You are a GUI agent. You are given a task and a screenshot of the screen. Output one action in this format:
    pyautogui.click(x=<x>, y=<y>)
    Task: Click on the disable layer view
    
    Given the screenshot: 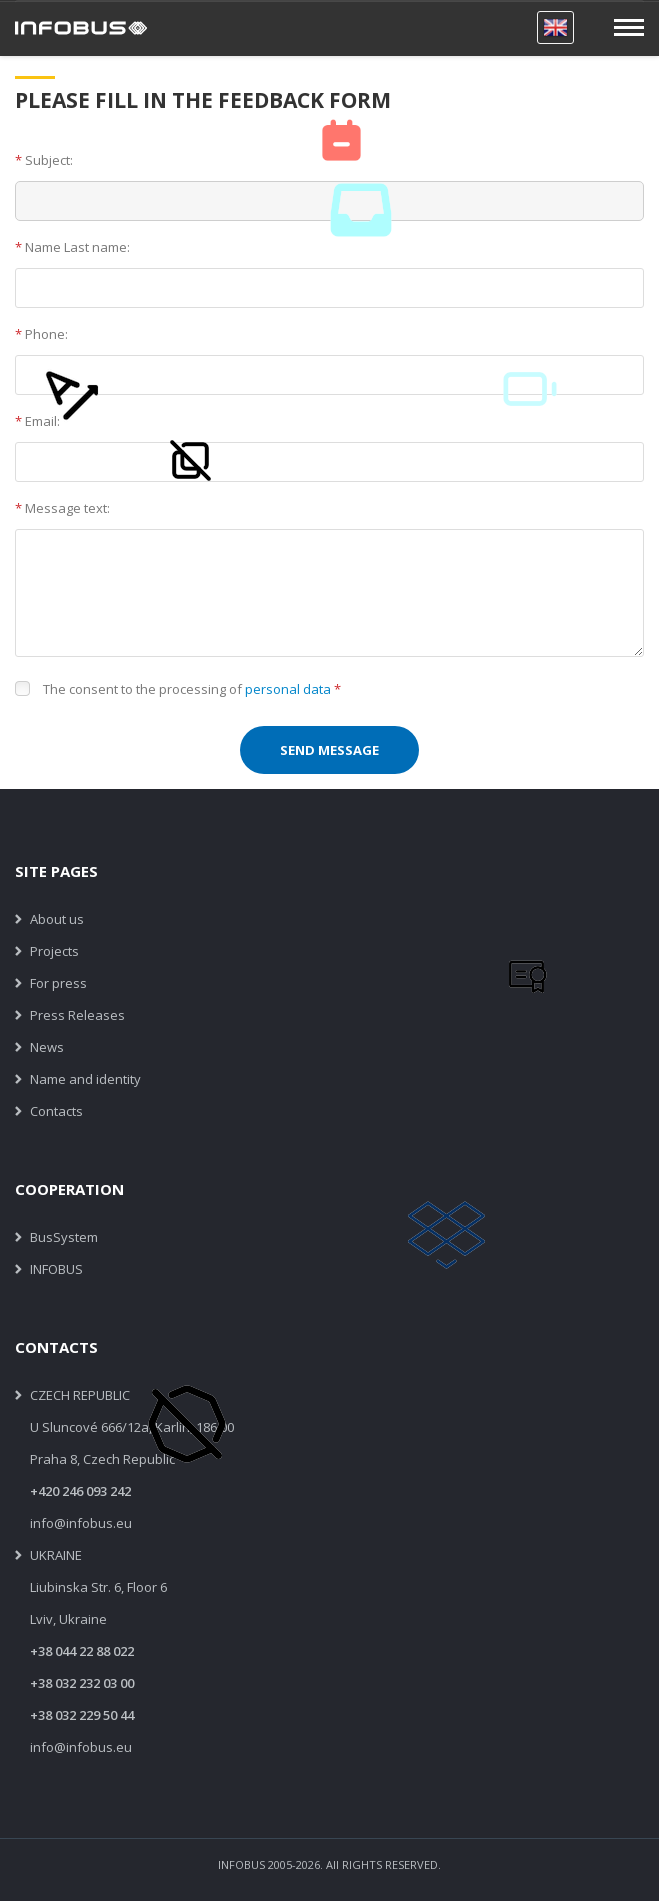 What is the action you would take?
    pyautogui.click(x=190, y=460)
    